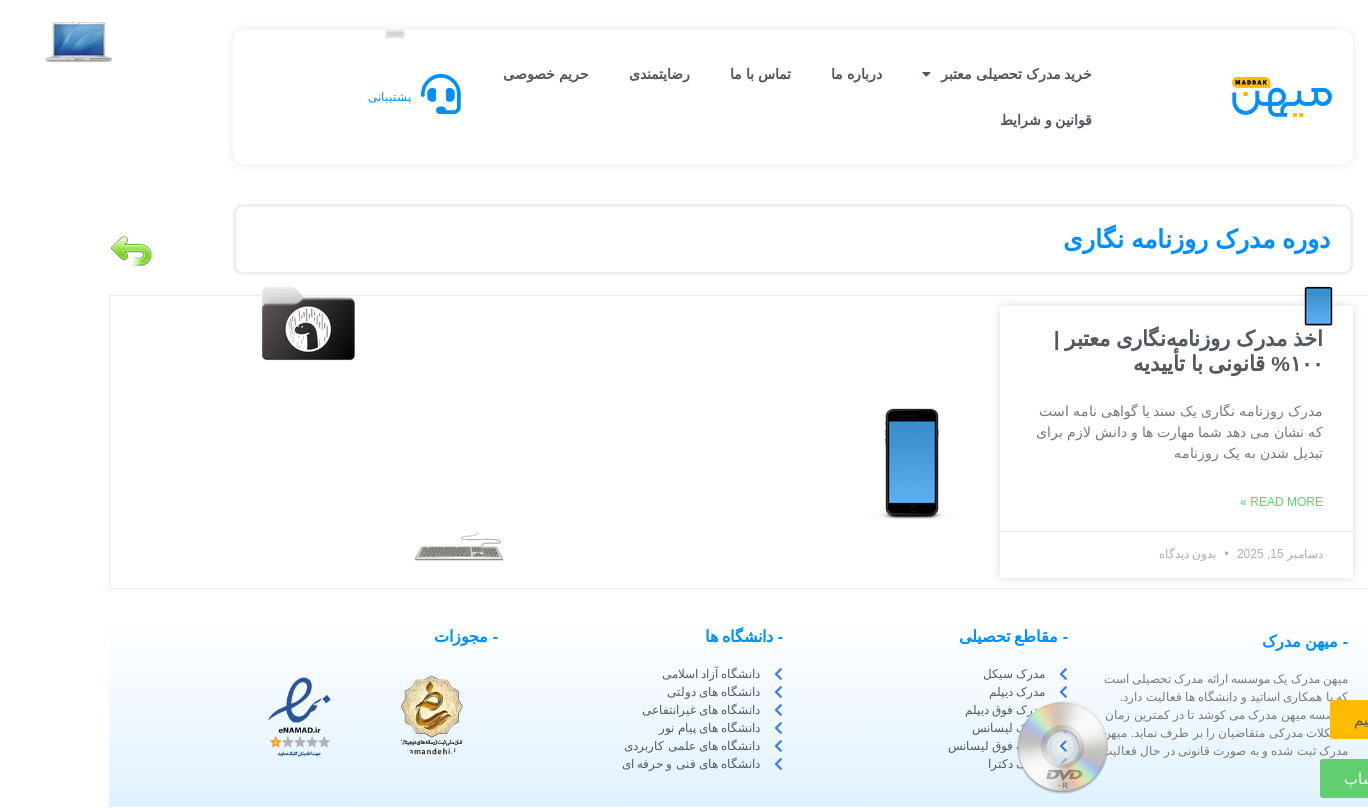  I want to click on indicates a connected iPhone device, so click(912, 464).